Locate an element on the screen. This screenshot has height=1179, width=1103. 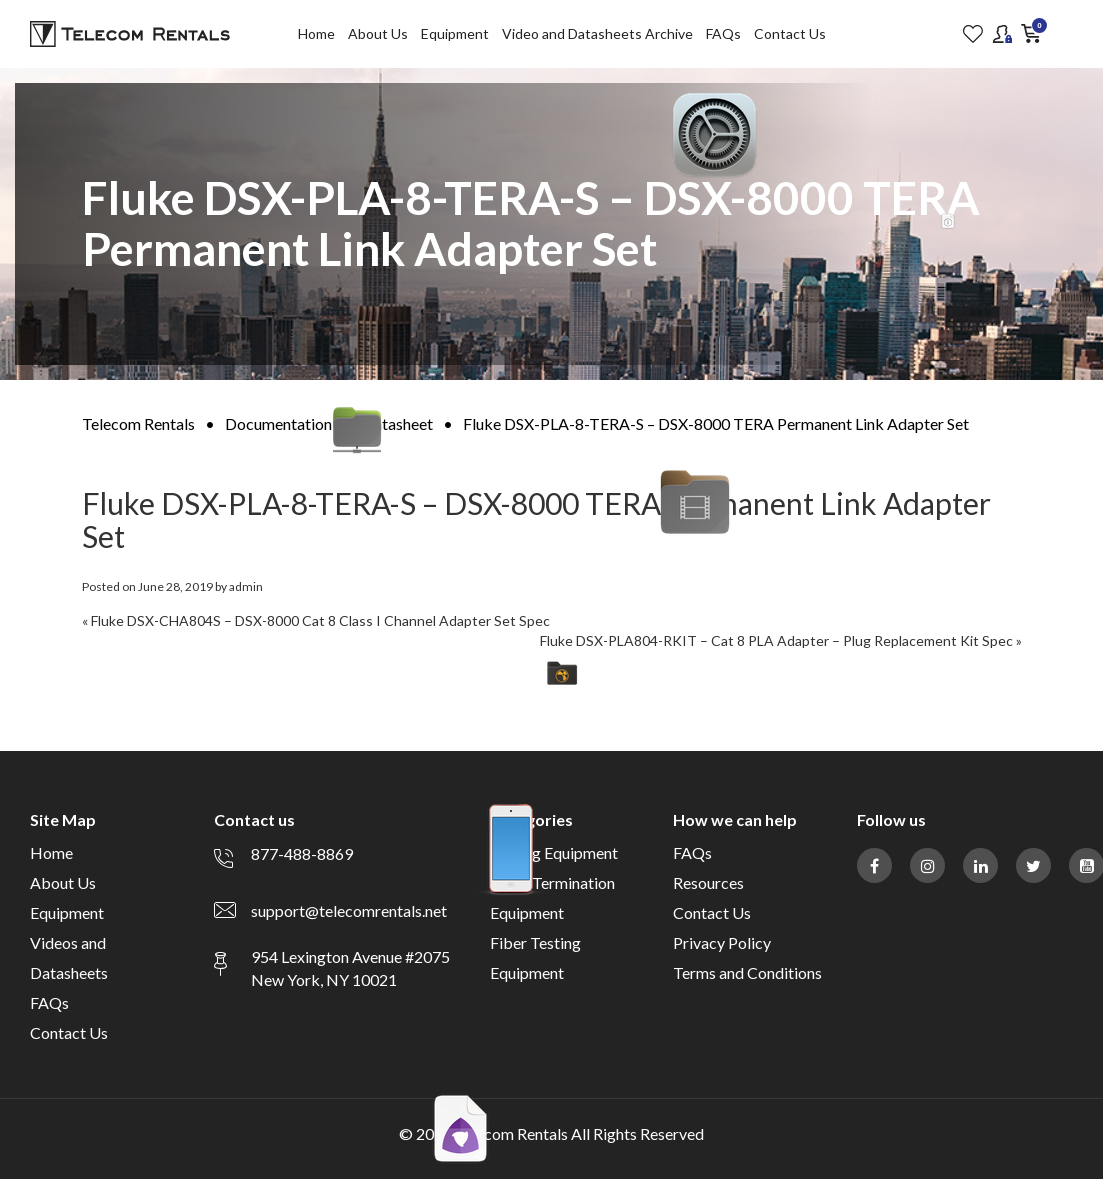
open your videos folder is located at coordinates (695, 502).